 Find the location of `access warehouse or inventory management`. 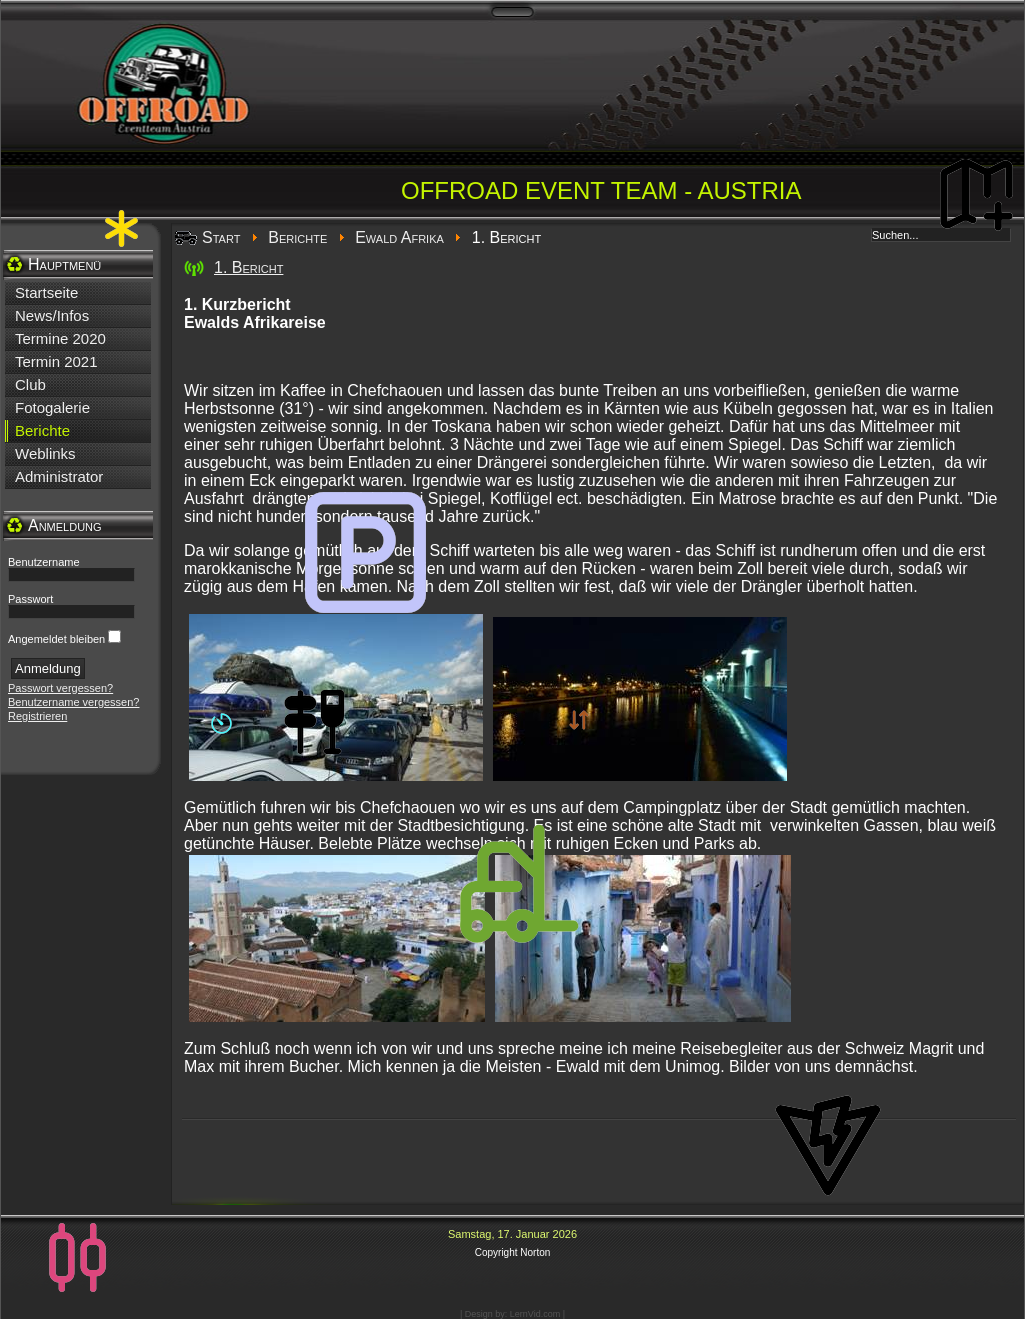

access warehouse or inventory management is located at coordinates (516, 886).